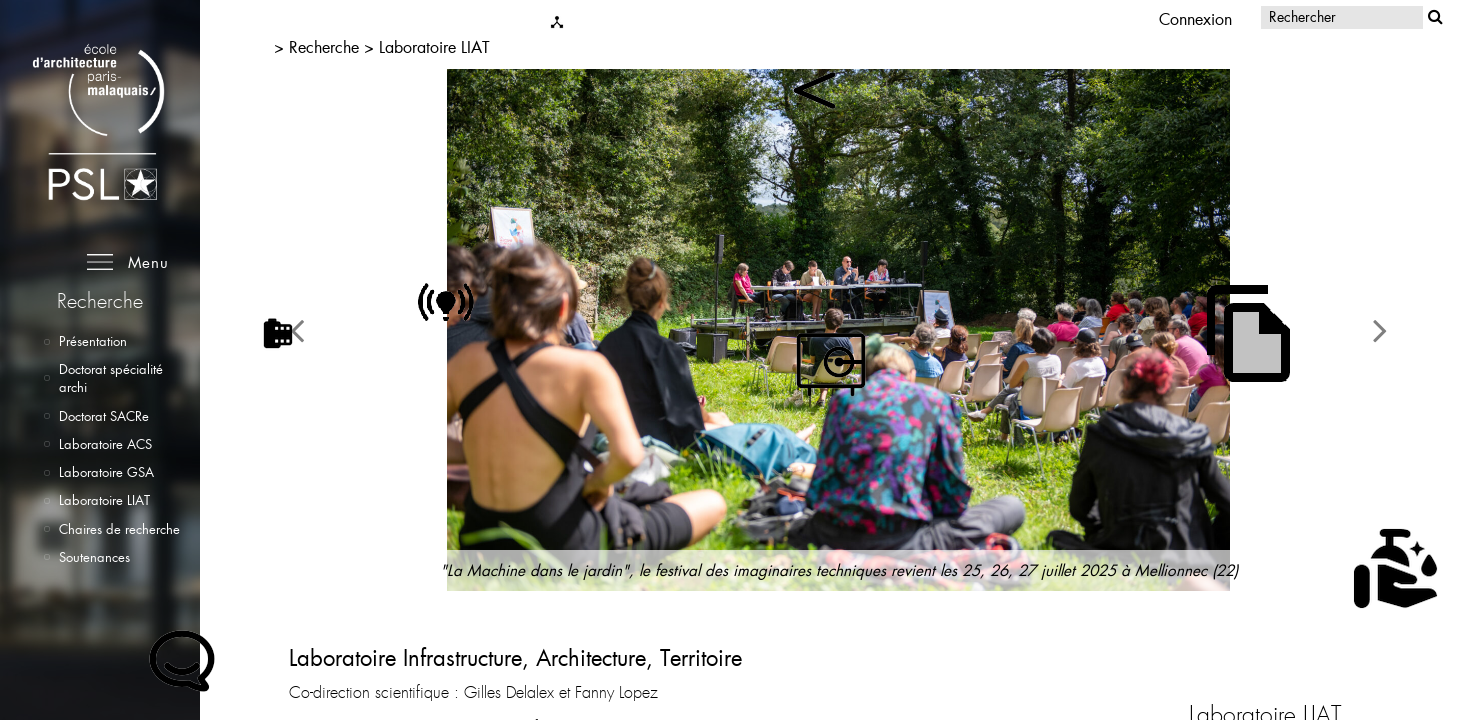 This screenshot has height=720, width=1477. I want to click on connect or manage linked devices, so click(557, 22).